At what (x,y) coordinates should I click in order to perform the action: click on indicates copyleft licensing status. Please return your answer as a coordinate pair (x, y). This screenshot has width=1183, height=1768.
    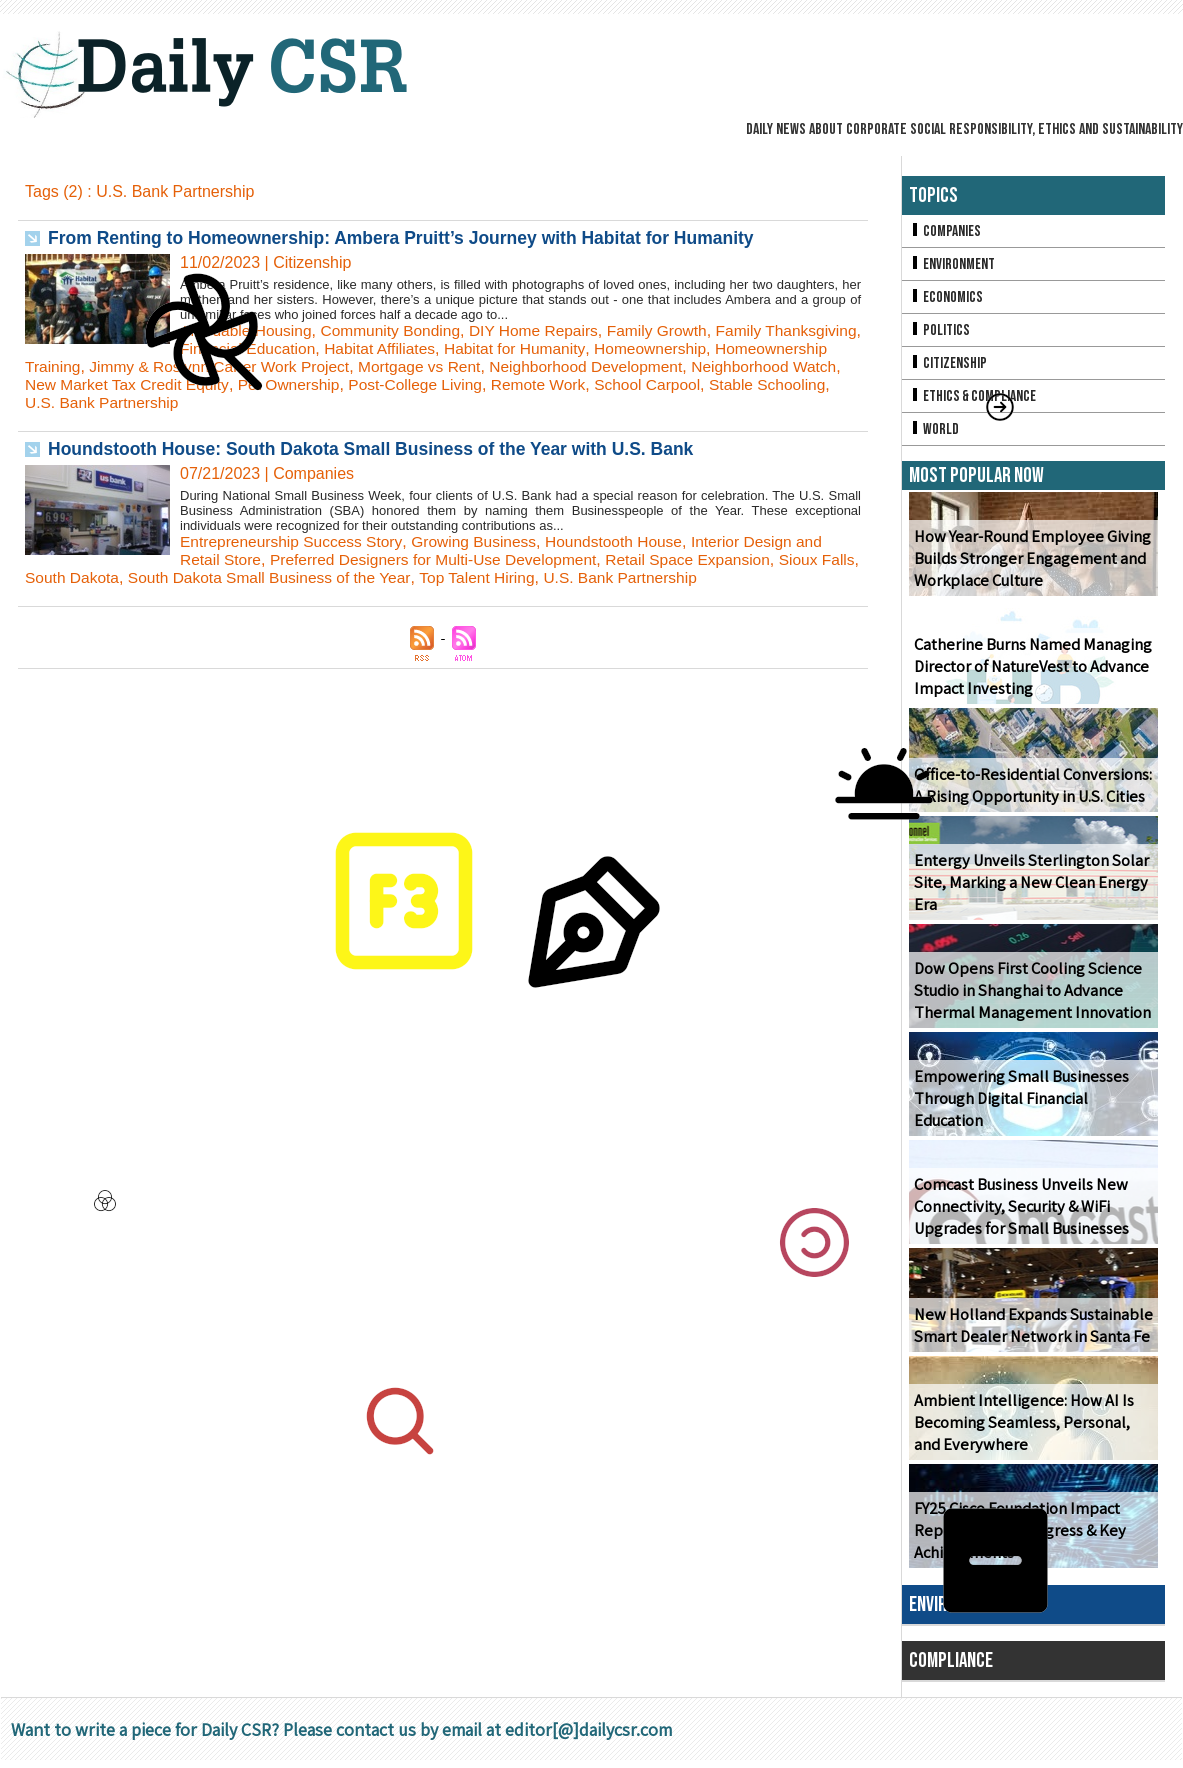
    Looking at the image, I should click on (814, 1242).